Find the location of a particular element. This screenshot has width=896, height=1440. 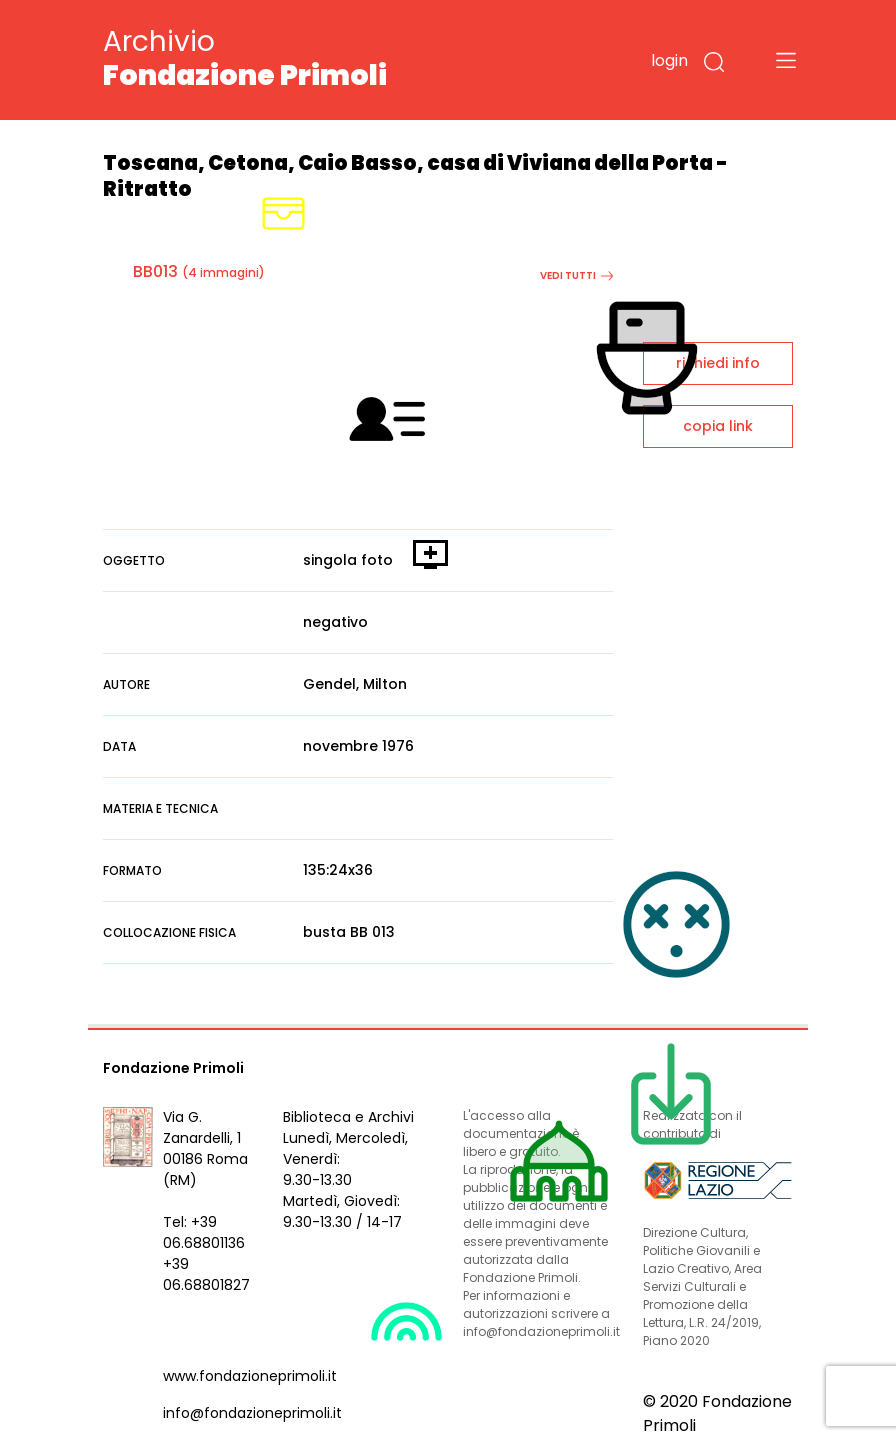

download a file or document is located at coordinates (671, 1094).